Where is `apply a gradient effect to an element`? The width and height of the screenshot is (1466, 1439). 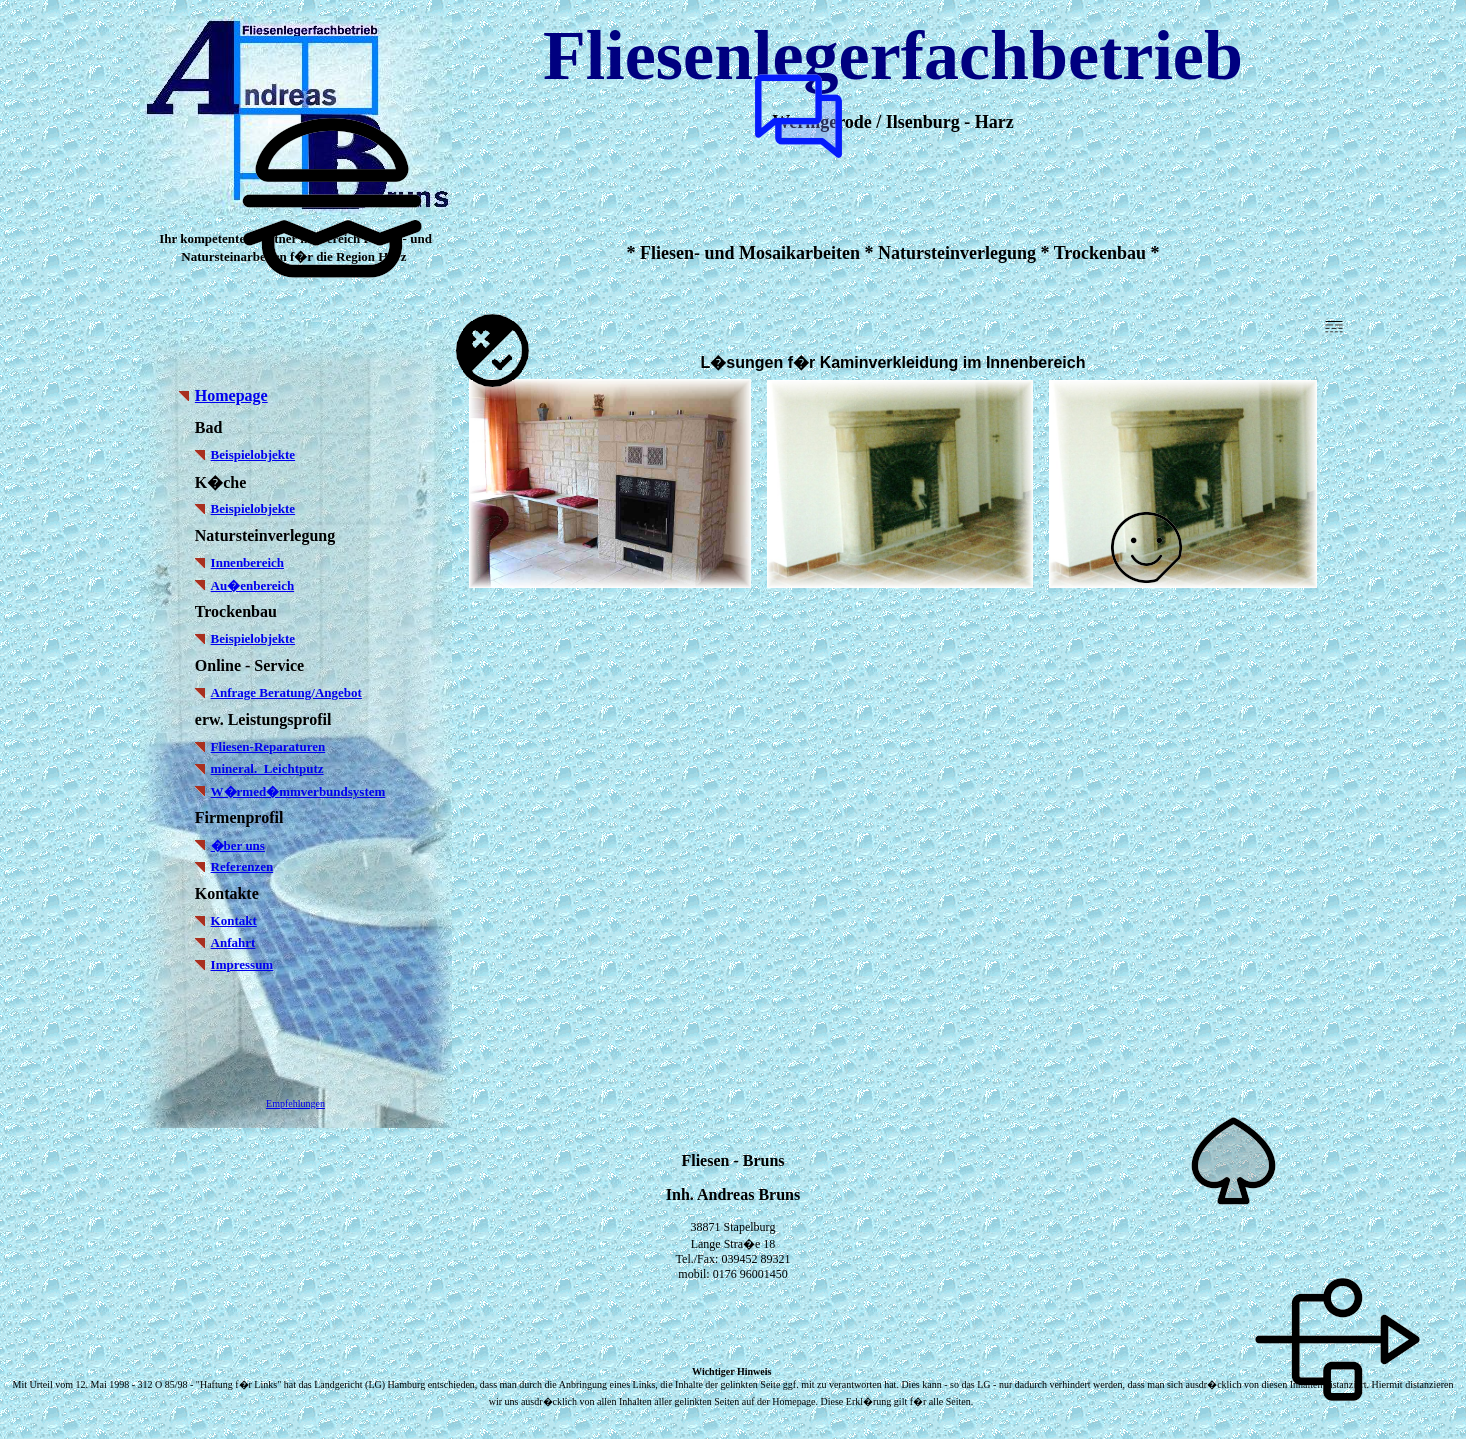 apply a gradient effect to an element is located at coordinates (1334, 327).